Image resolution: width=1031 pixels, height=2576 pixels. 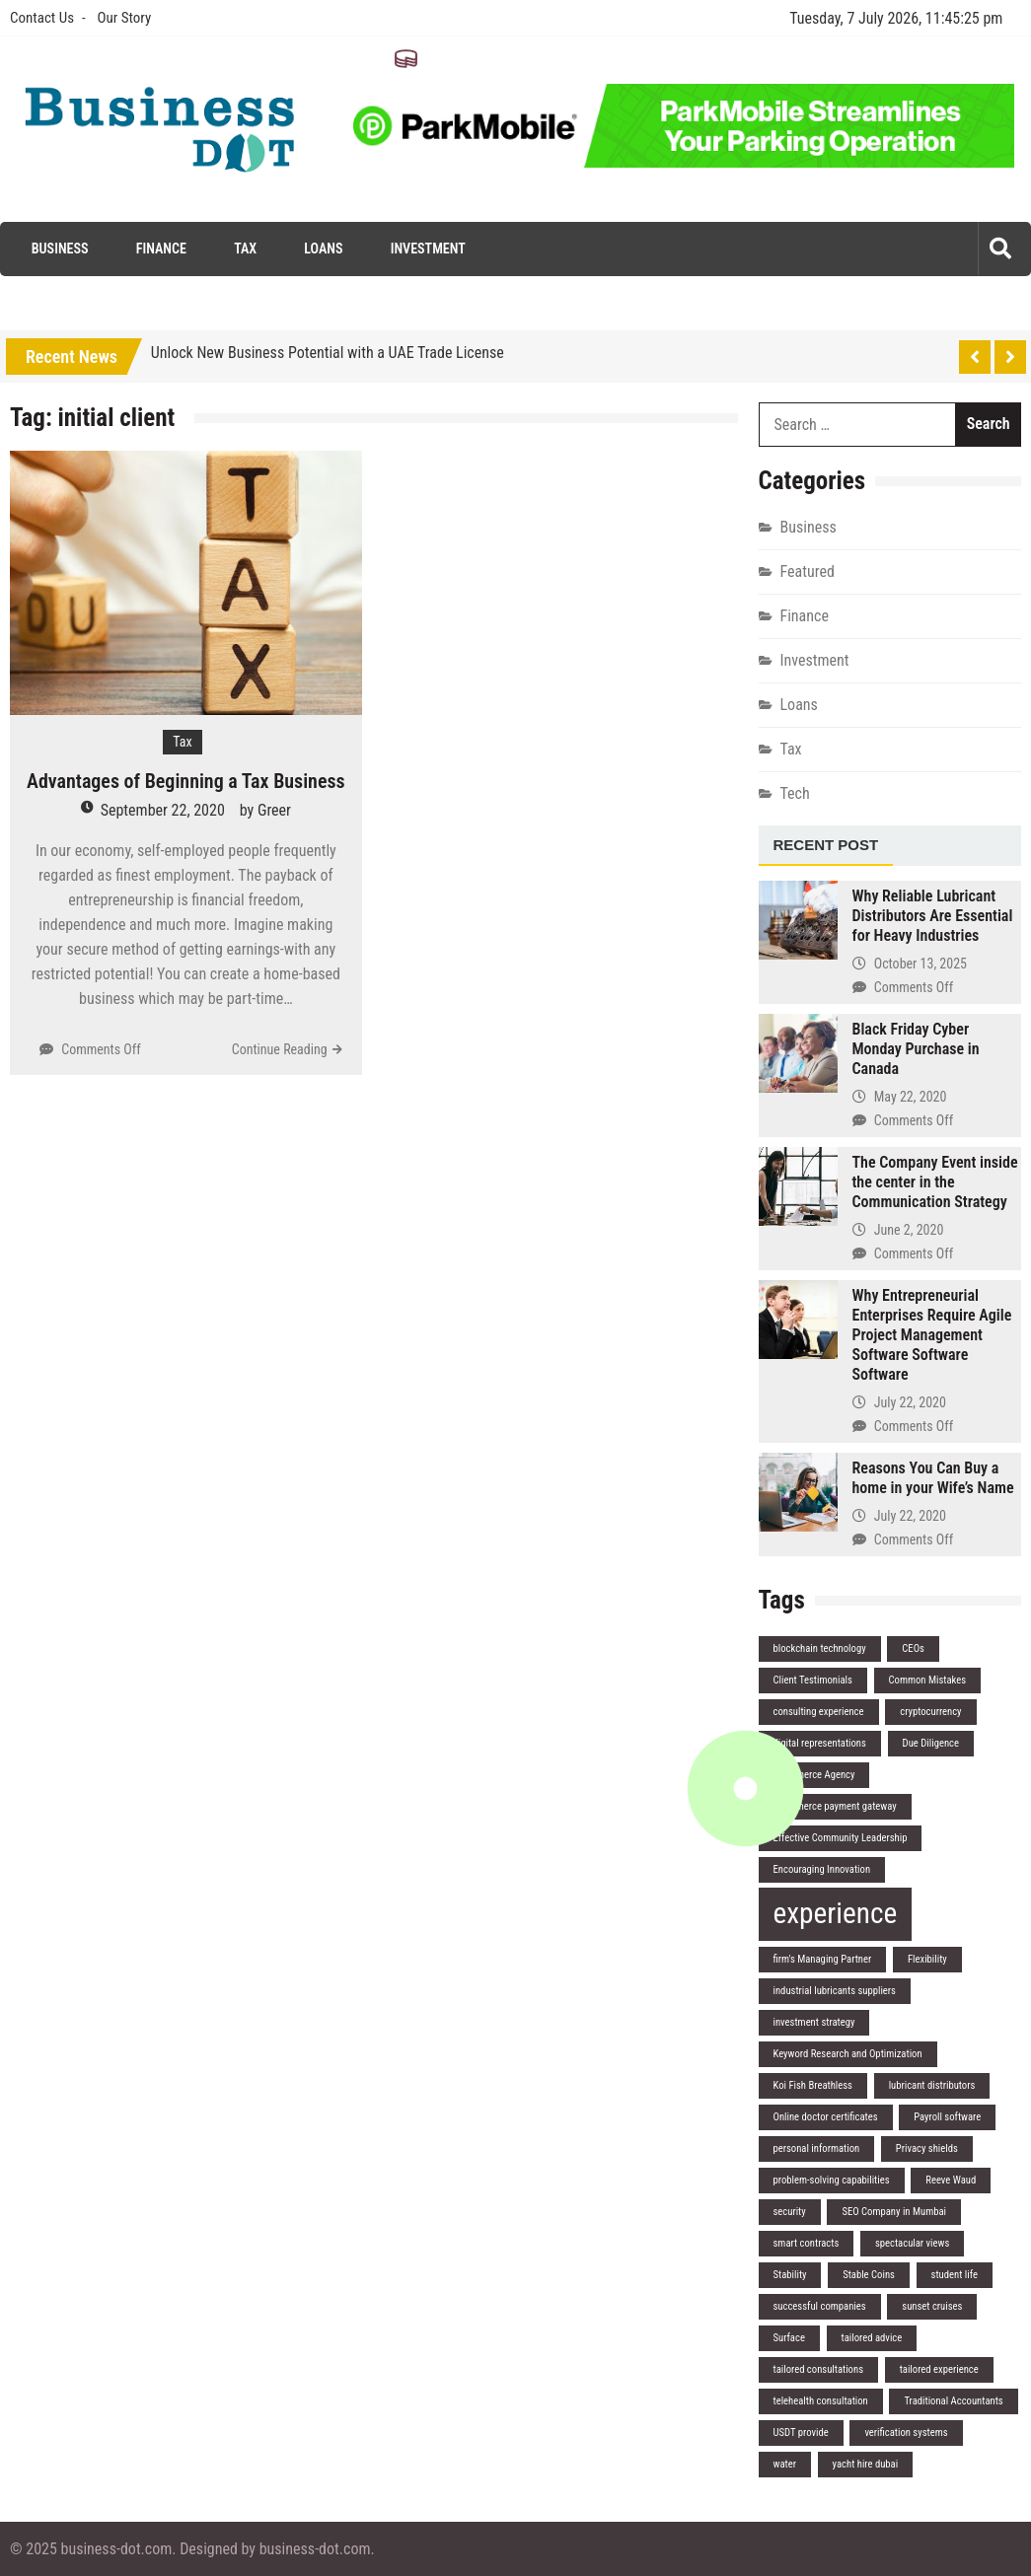 What do you see at coordinates (745, 1788) in the screenshot?
I see `select or mark as active option` at bounding box center [745, 1788].